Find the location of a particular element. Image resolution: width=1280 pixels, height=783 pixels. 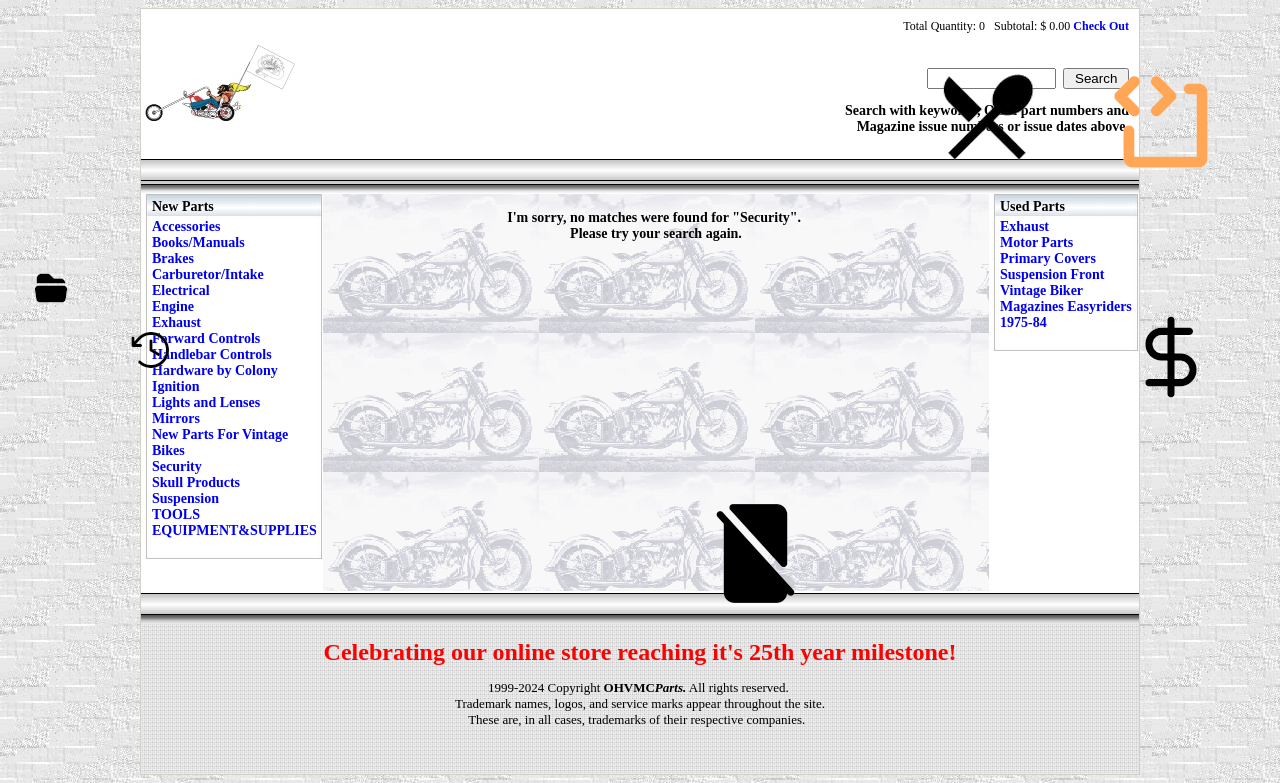

view restaurant or dining options is located at coordinates (987, 116).